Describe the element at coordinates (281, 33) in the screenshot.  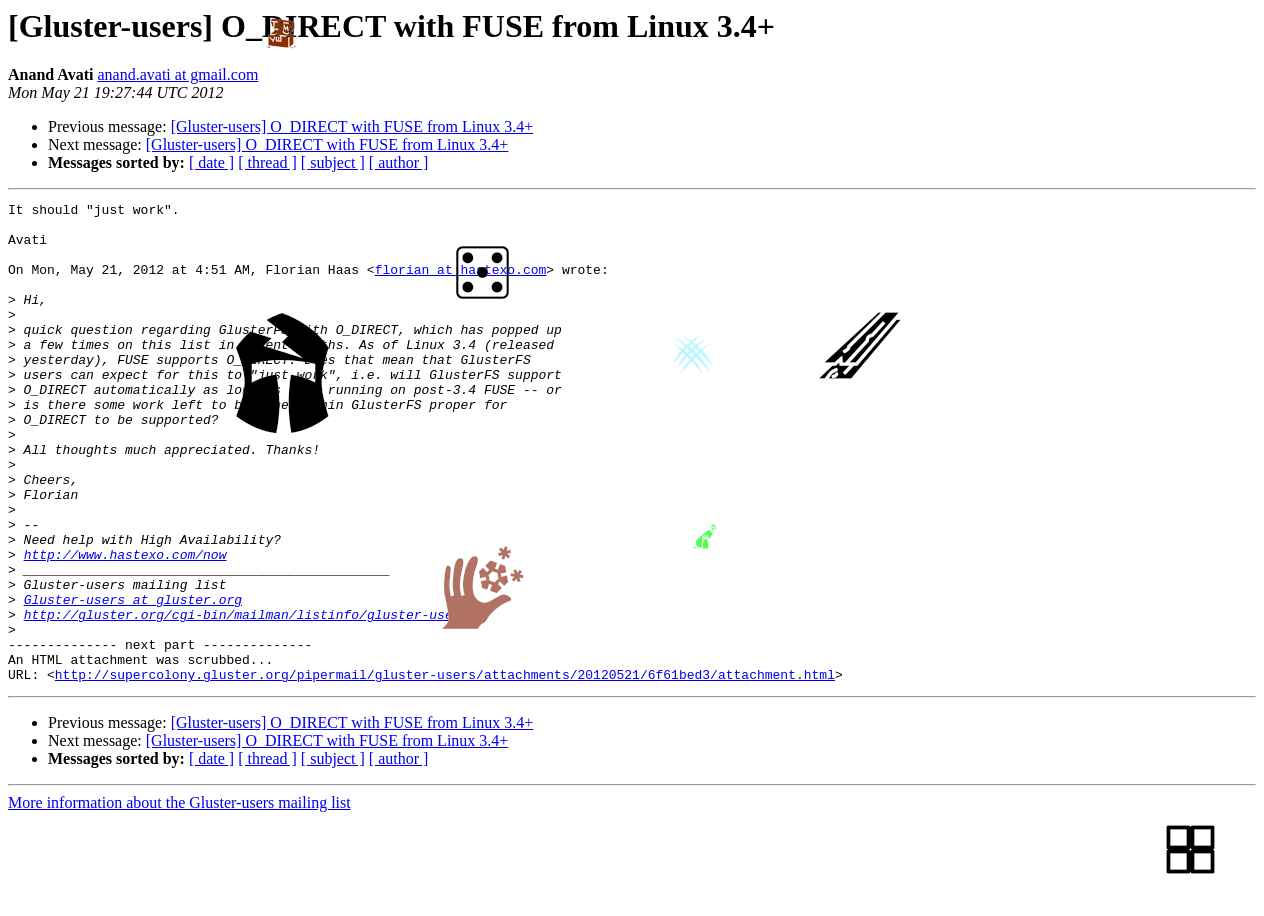
I see `view collected rewards or loot` at that location.